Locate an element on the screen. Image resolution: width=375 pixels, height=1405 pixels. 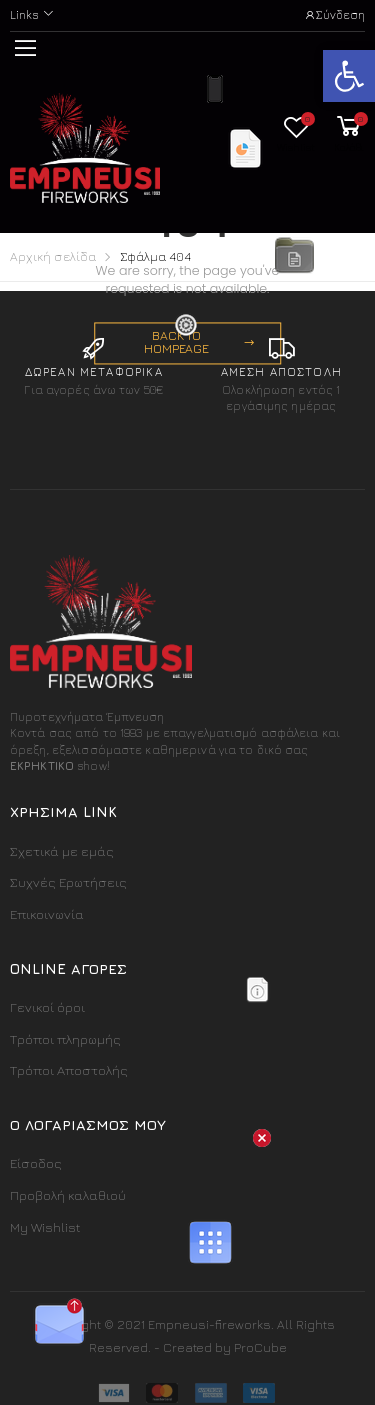
open your documents folder is located at coordinates (294, 254).